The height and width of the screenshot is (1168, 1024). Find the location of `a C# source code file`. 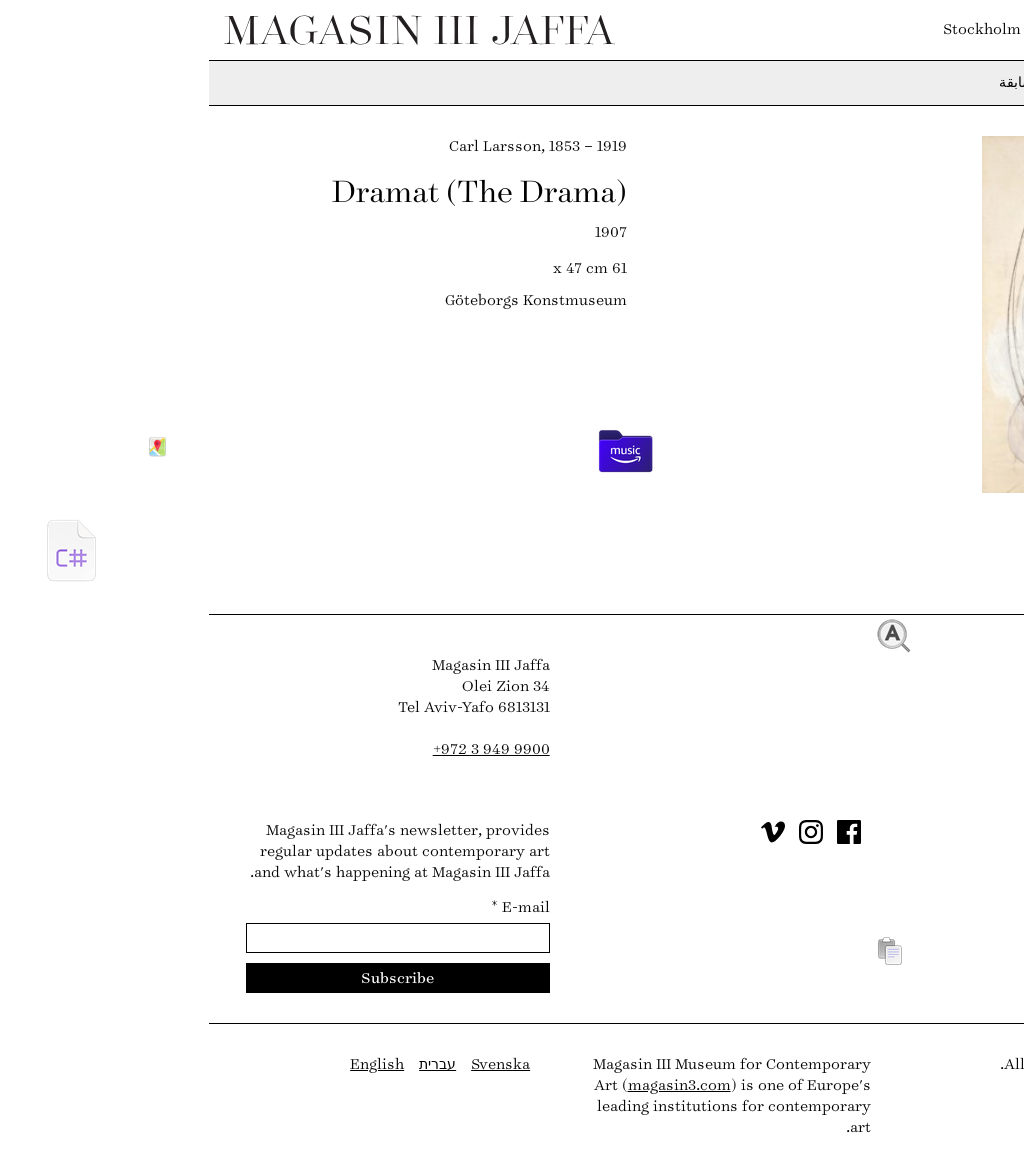

a C# source code file is located at coordinates (71, 550).